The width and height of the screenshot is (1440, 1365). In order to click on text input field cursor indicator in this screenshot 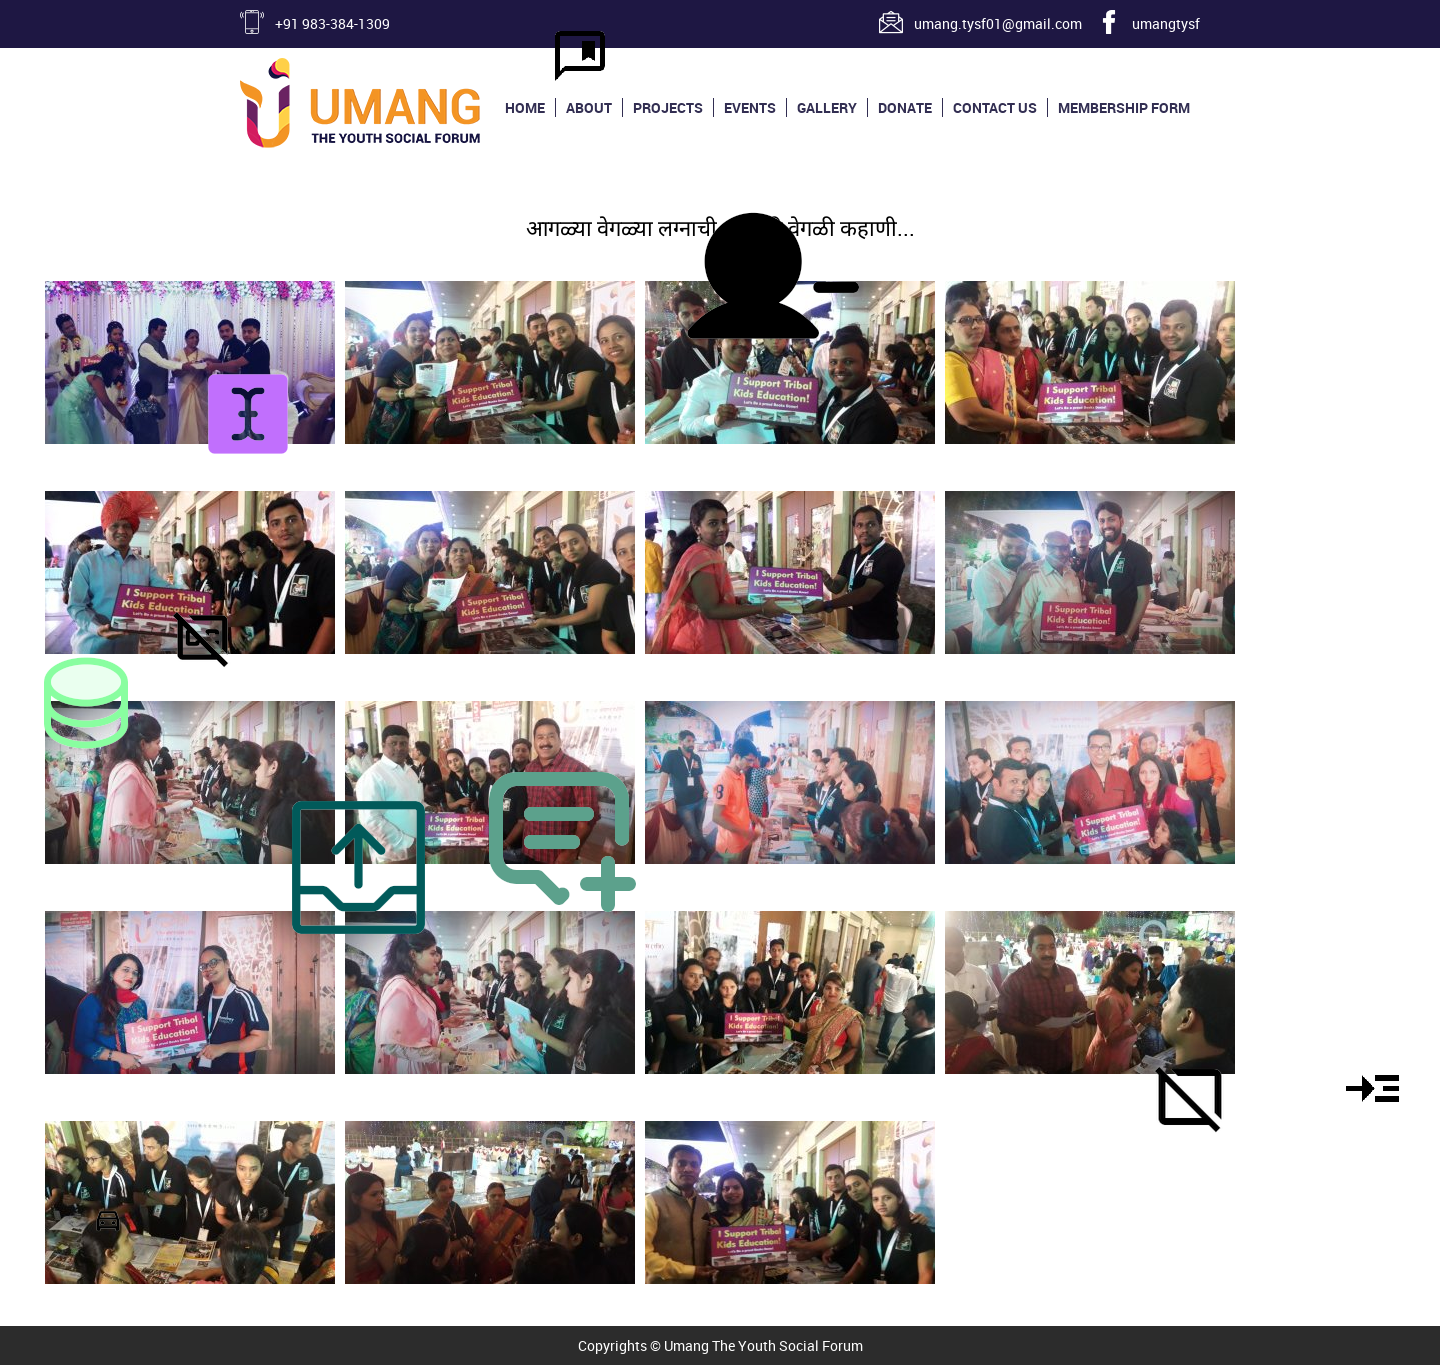, I will do `click(248, 414)`.